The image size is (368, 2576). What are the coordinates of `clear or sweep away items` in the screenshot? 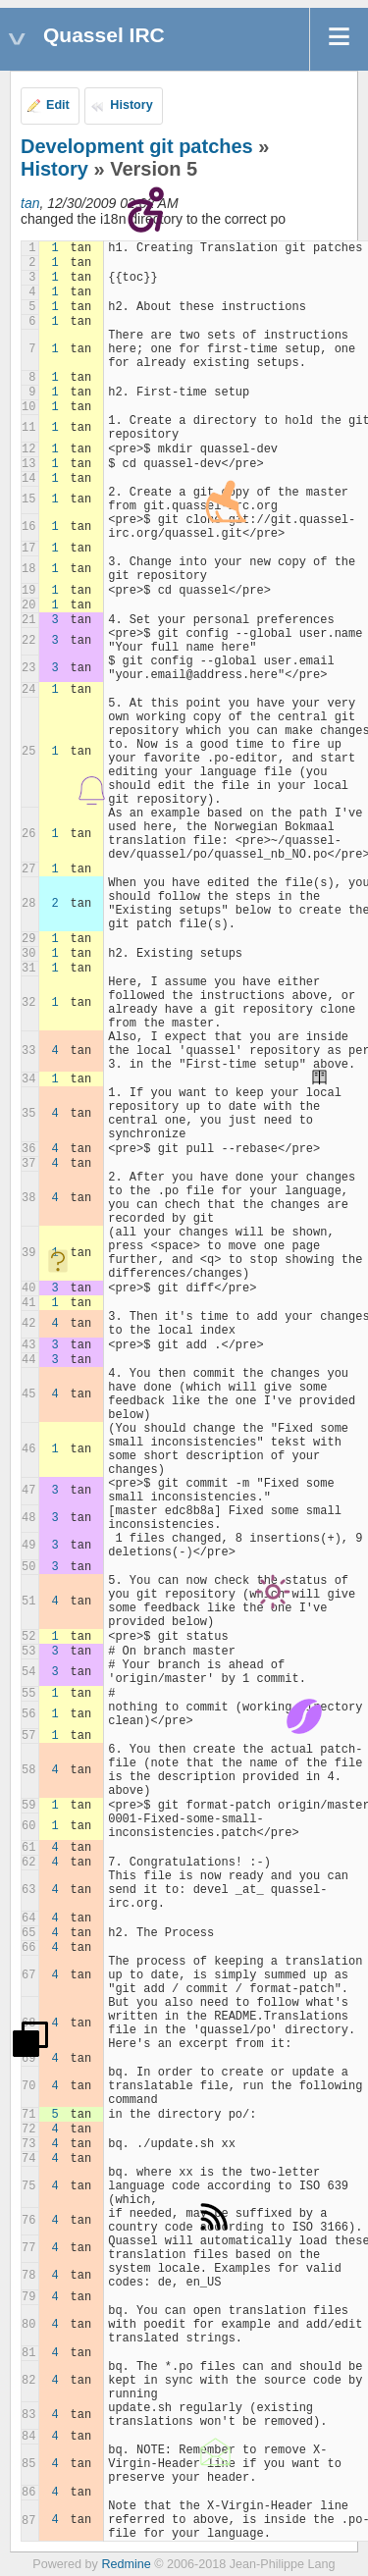 It's located at (225, 502).